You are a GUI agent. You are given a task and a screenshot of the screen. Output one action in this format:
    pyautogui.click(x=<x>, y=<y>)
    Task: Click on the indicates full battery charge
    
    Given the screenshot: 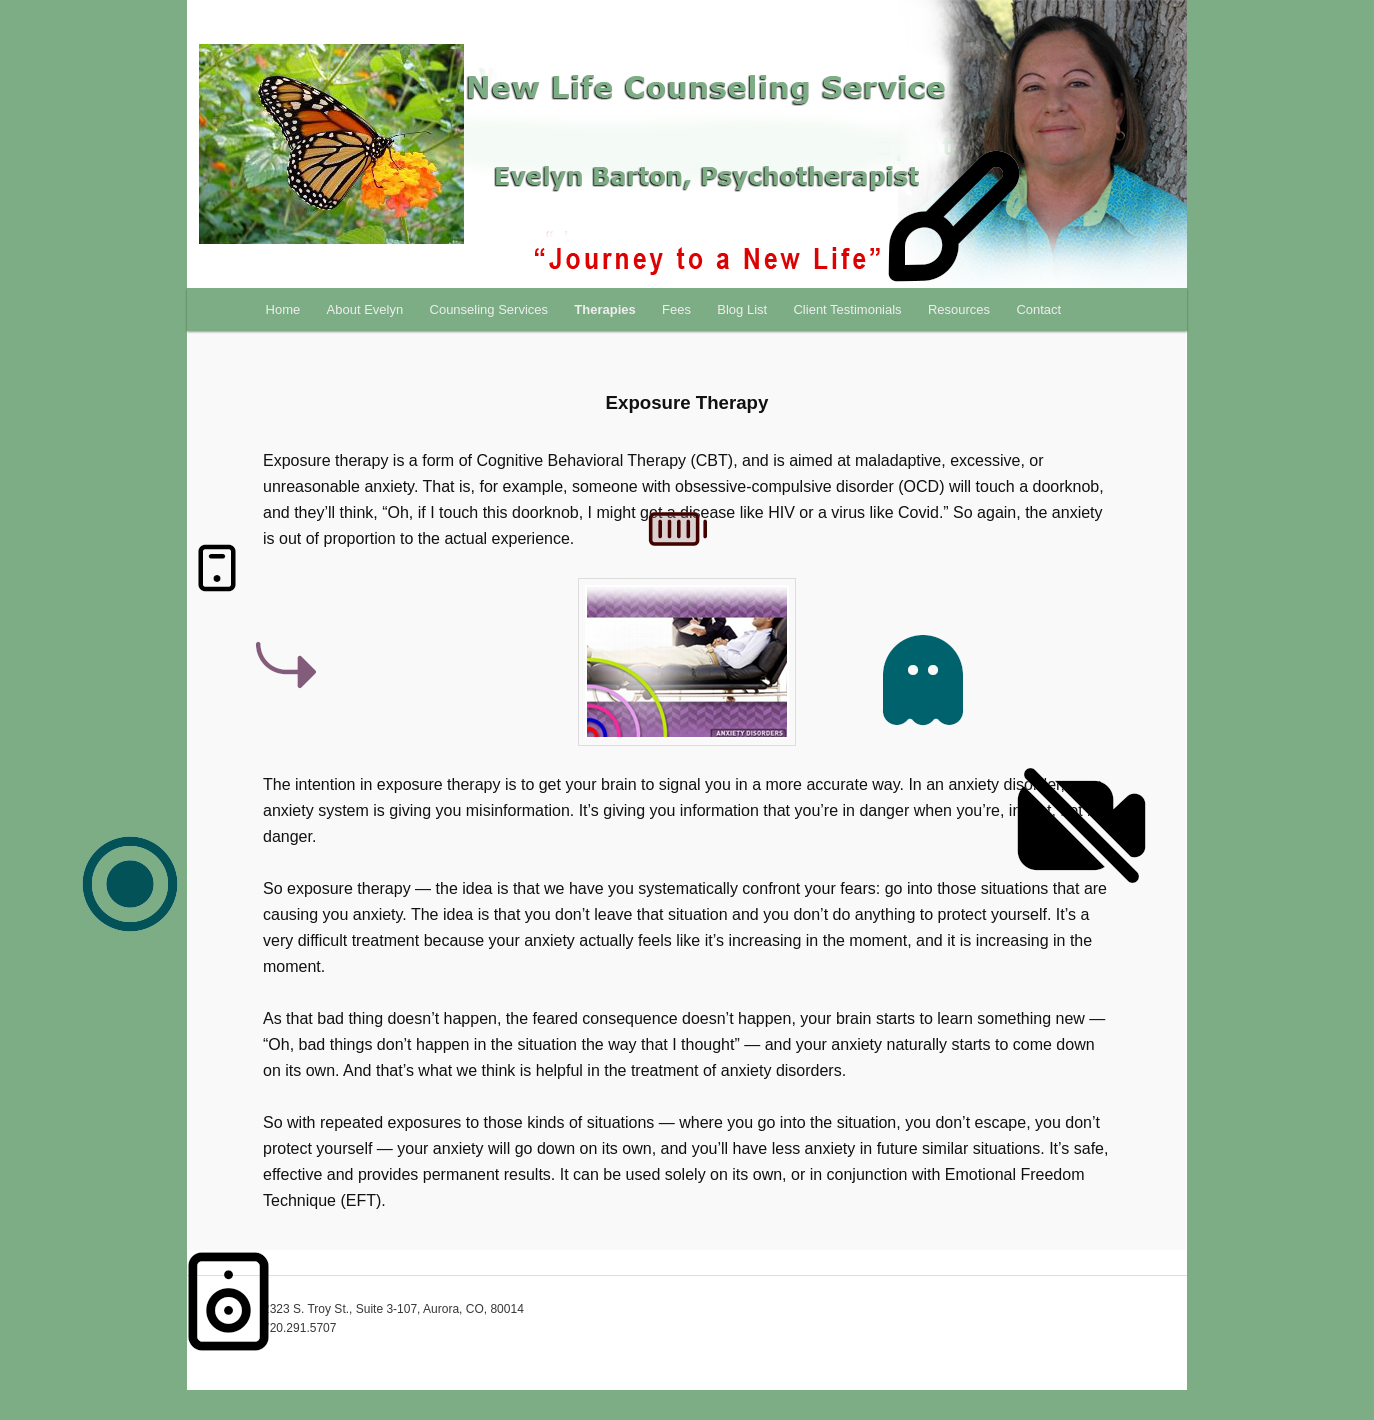 What is the action you would take?
    pyautogui.click(x=677, y=529)
    